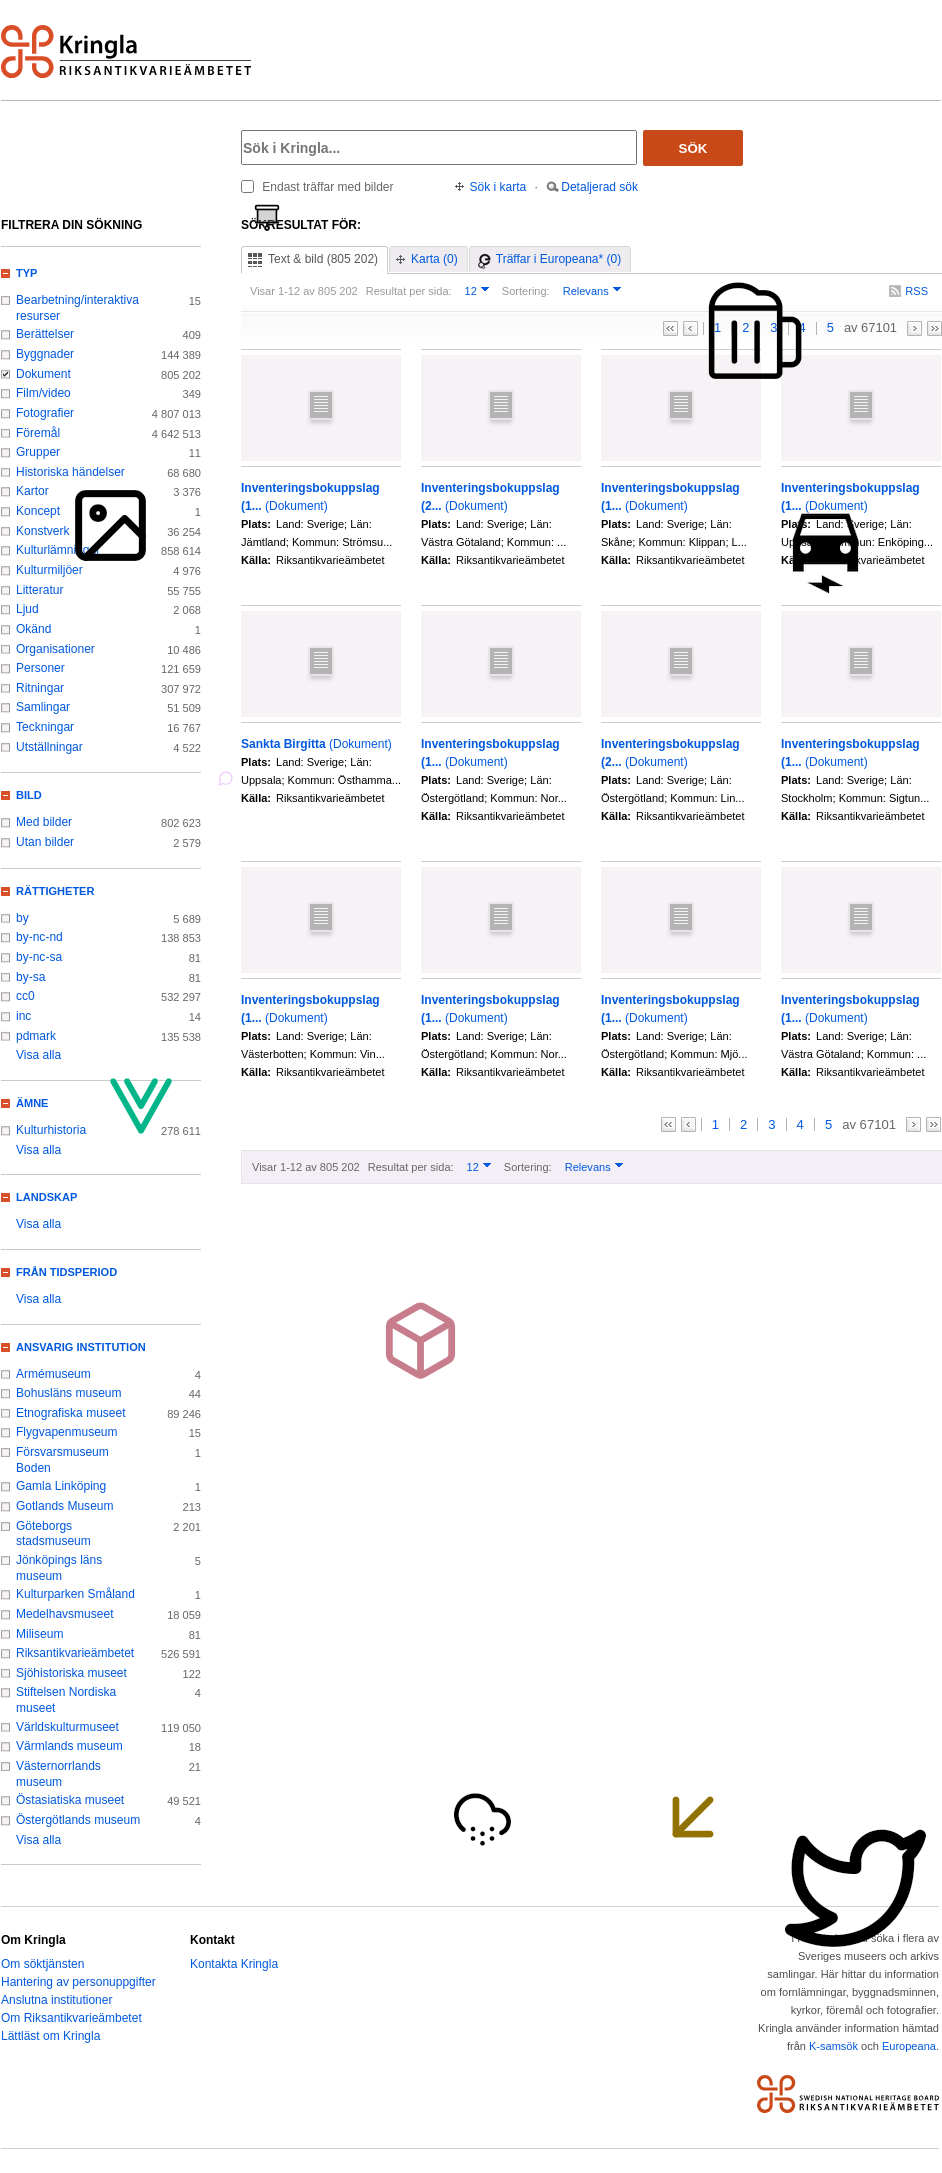 The image size is (942, 2173). What do you see at coordinates (141, 1106) in the screenshot?
I see `Vue.js framework logo` at bounding box center [141, 1106].